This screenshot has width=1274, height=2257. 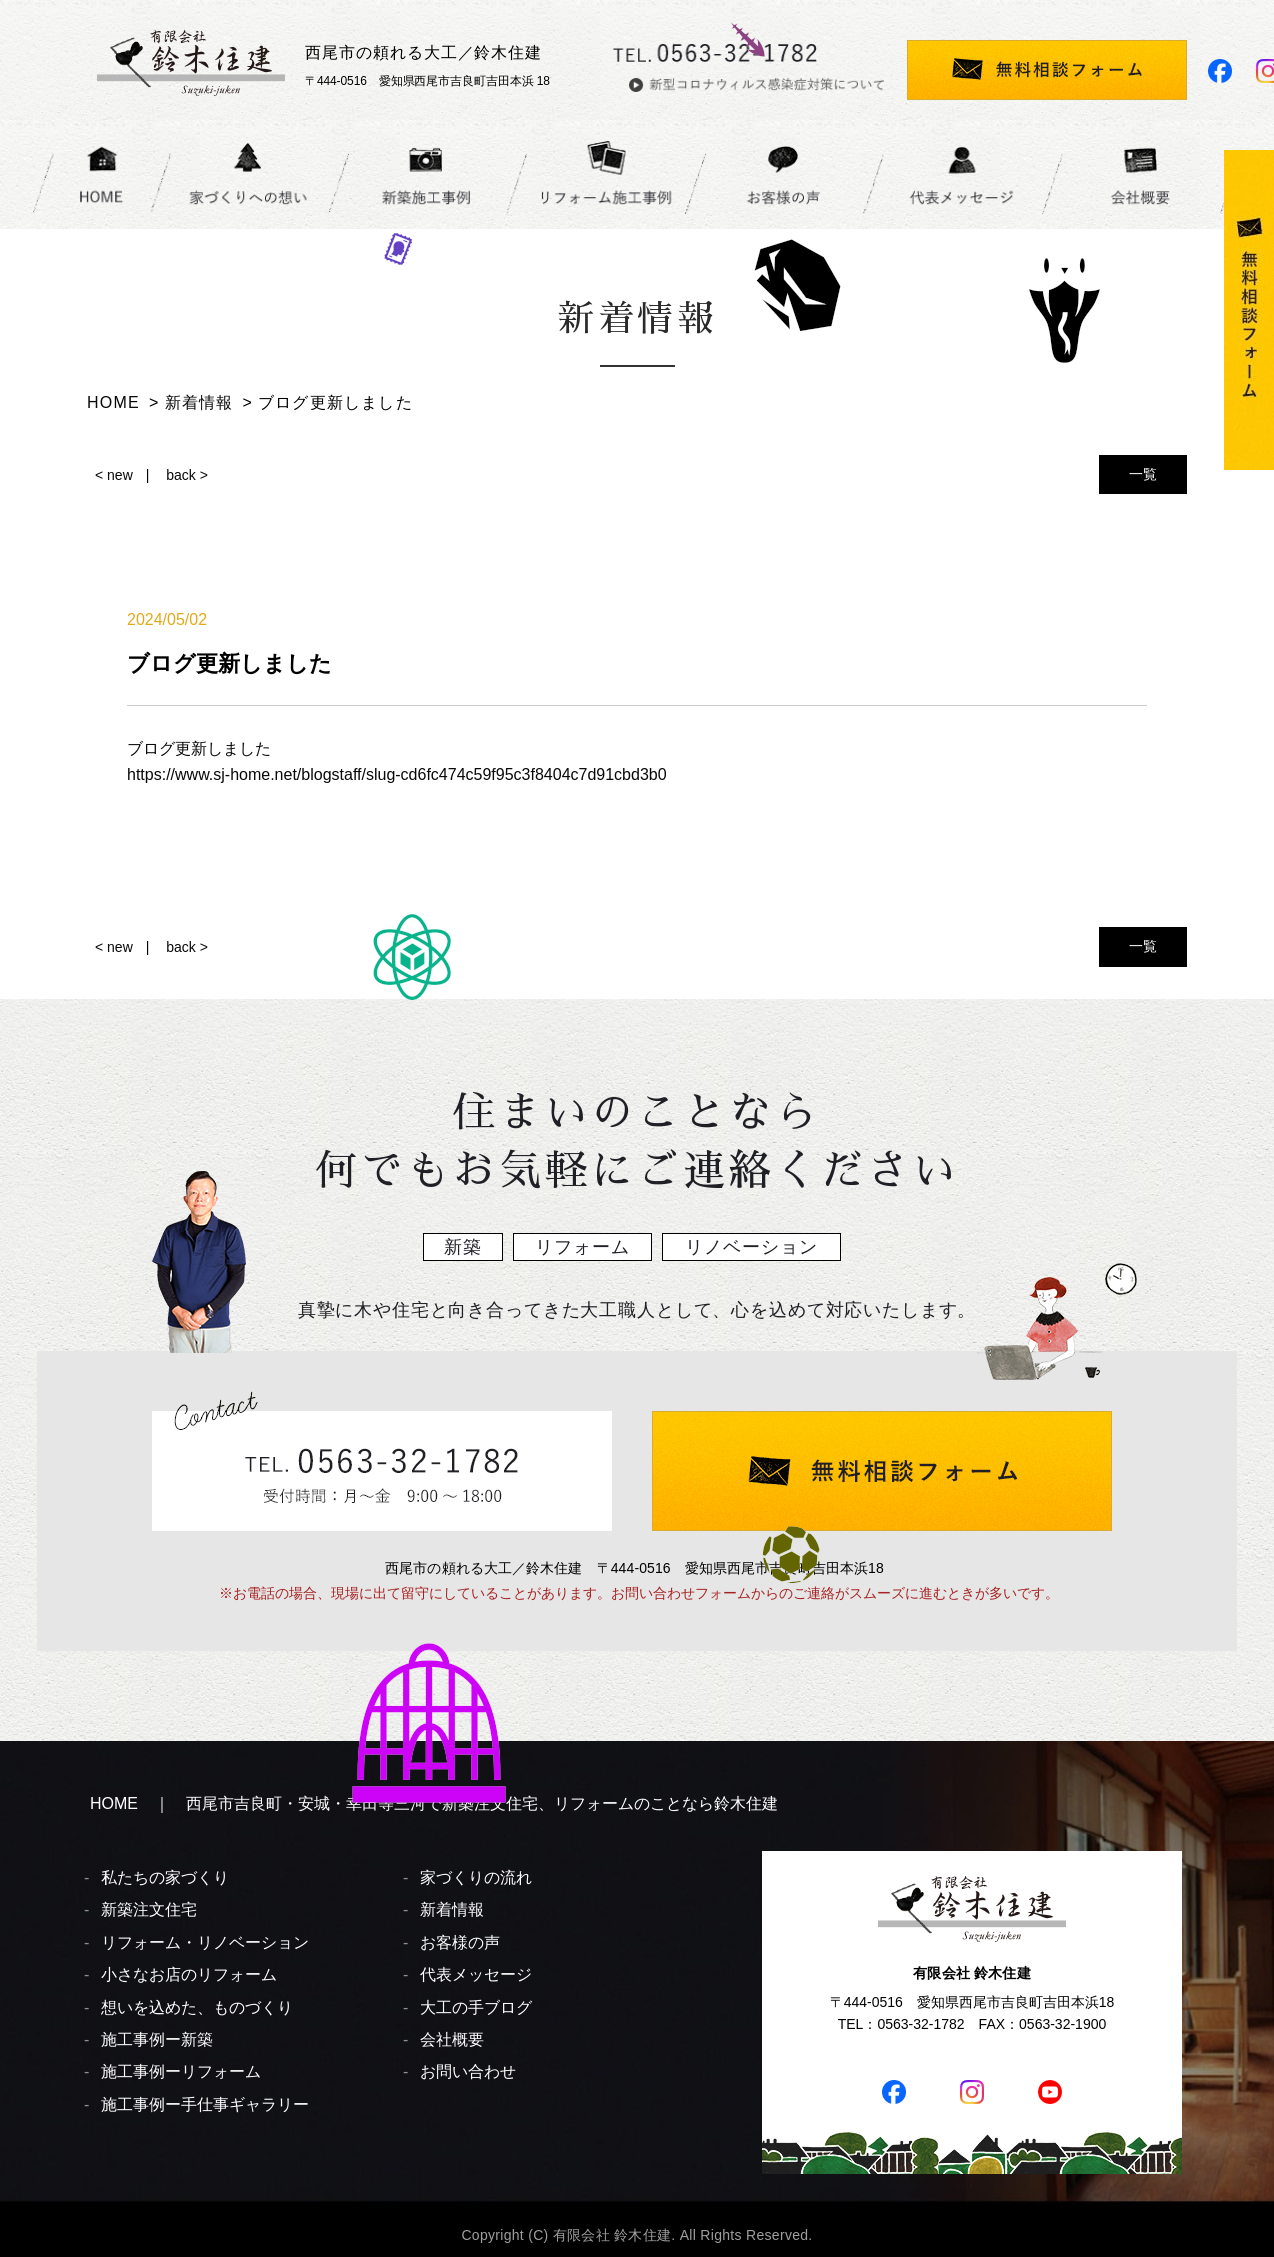 I want to click on access soccer or football games, so click(x=791, y=1554).